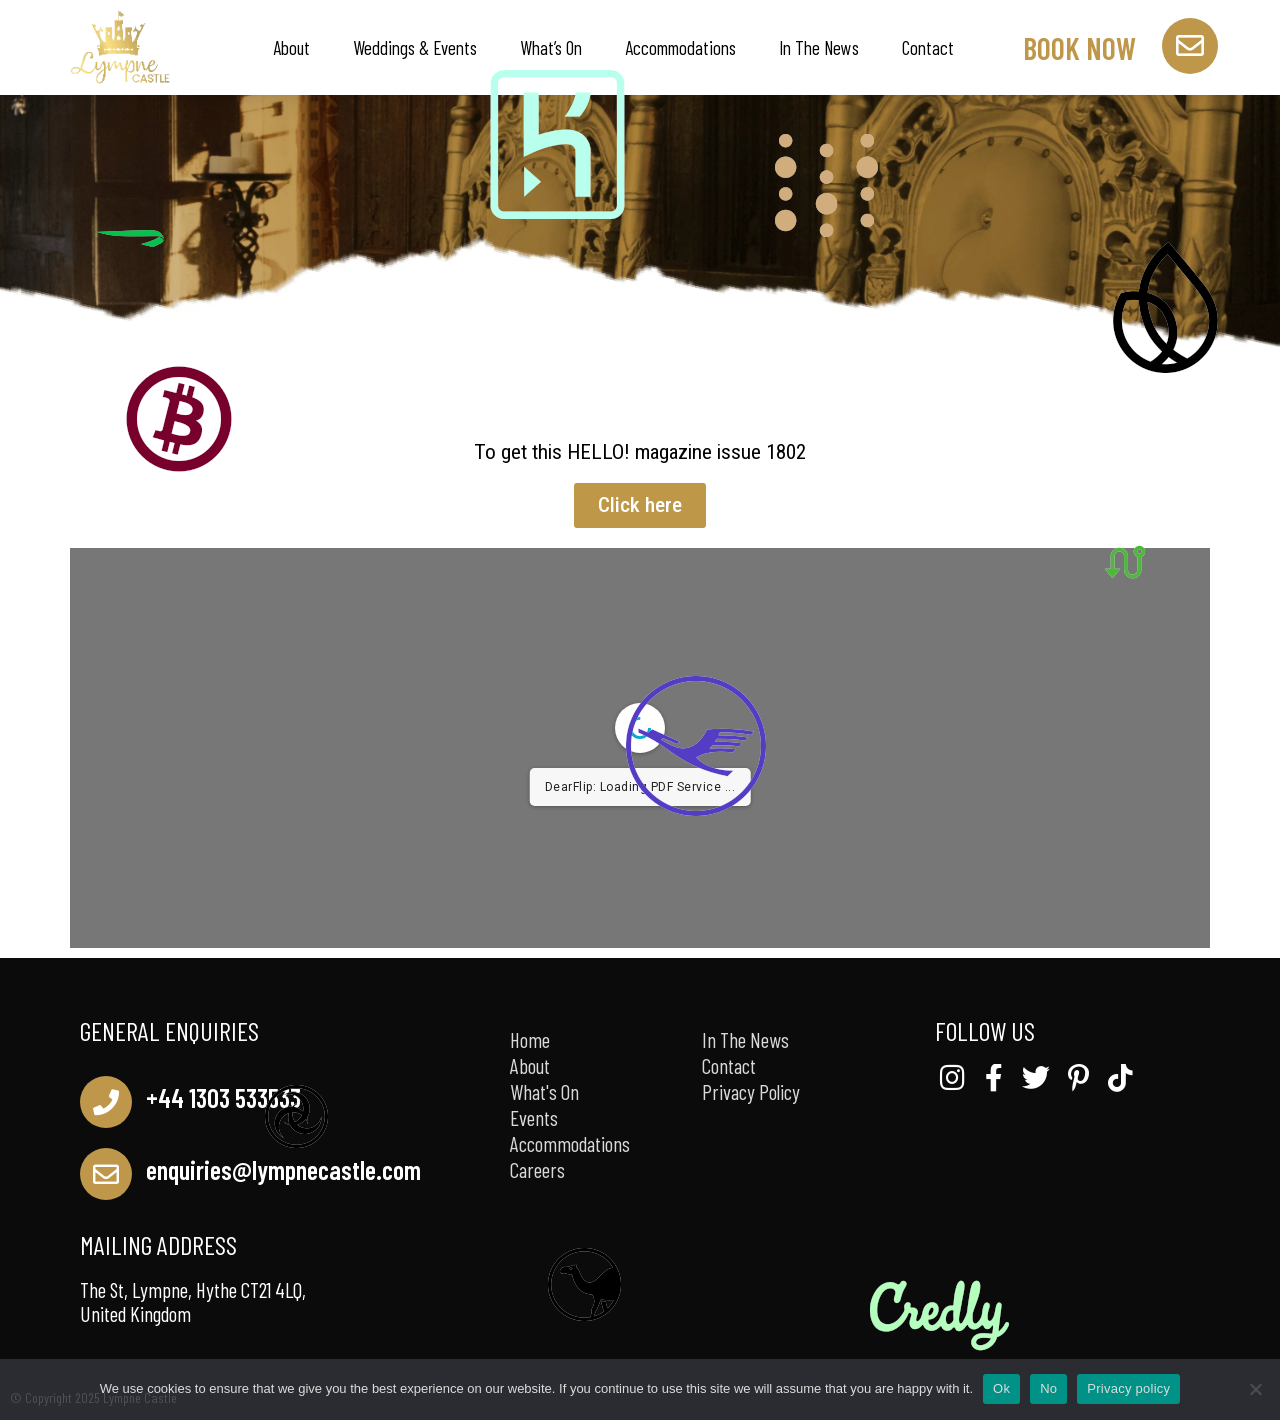  Describe the element at coordinates (584, 1284) in the screenshot. I see `indicates Perl programming language` at that location.